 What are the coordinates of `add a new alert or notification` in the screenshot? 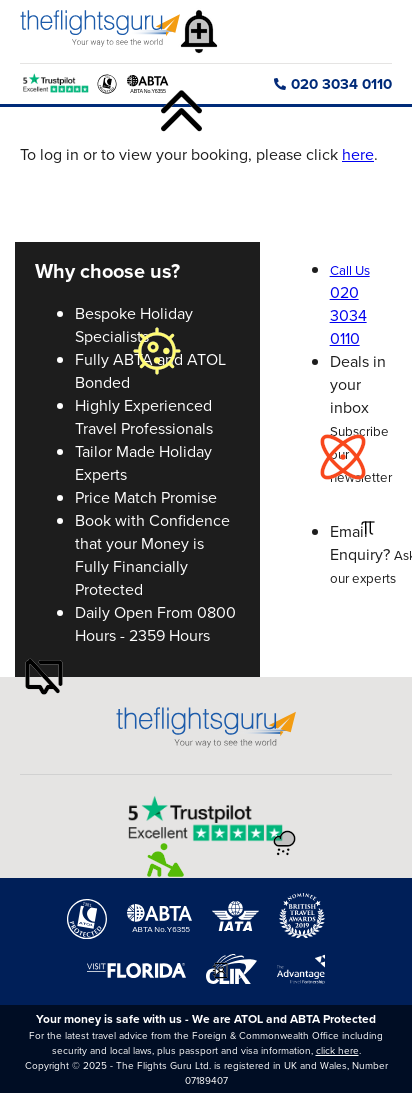 It's located at (199, 31).